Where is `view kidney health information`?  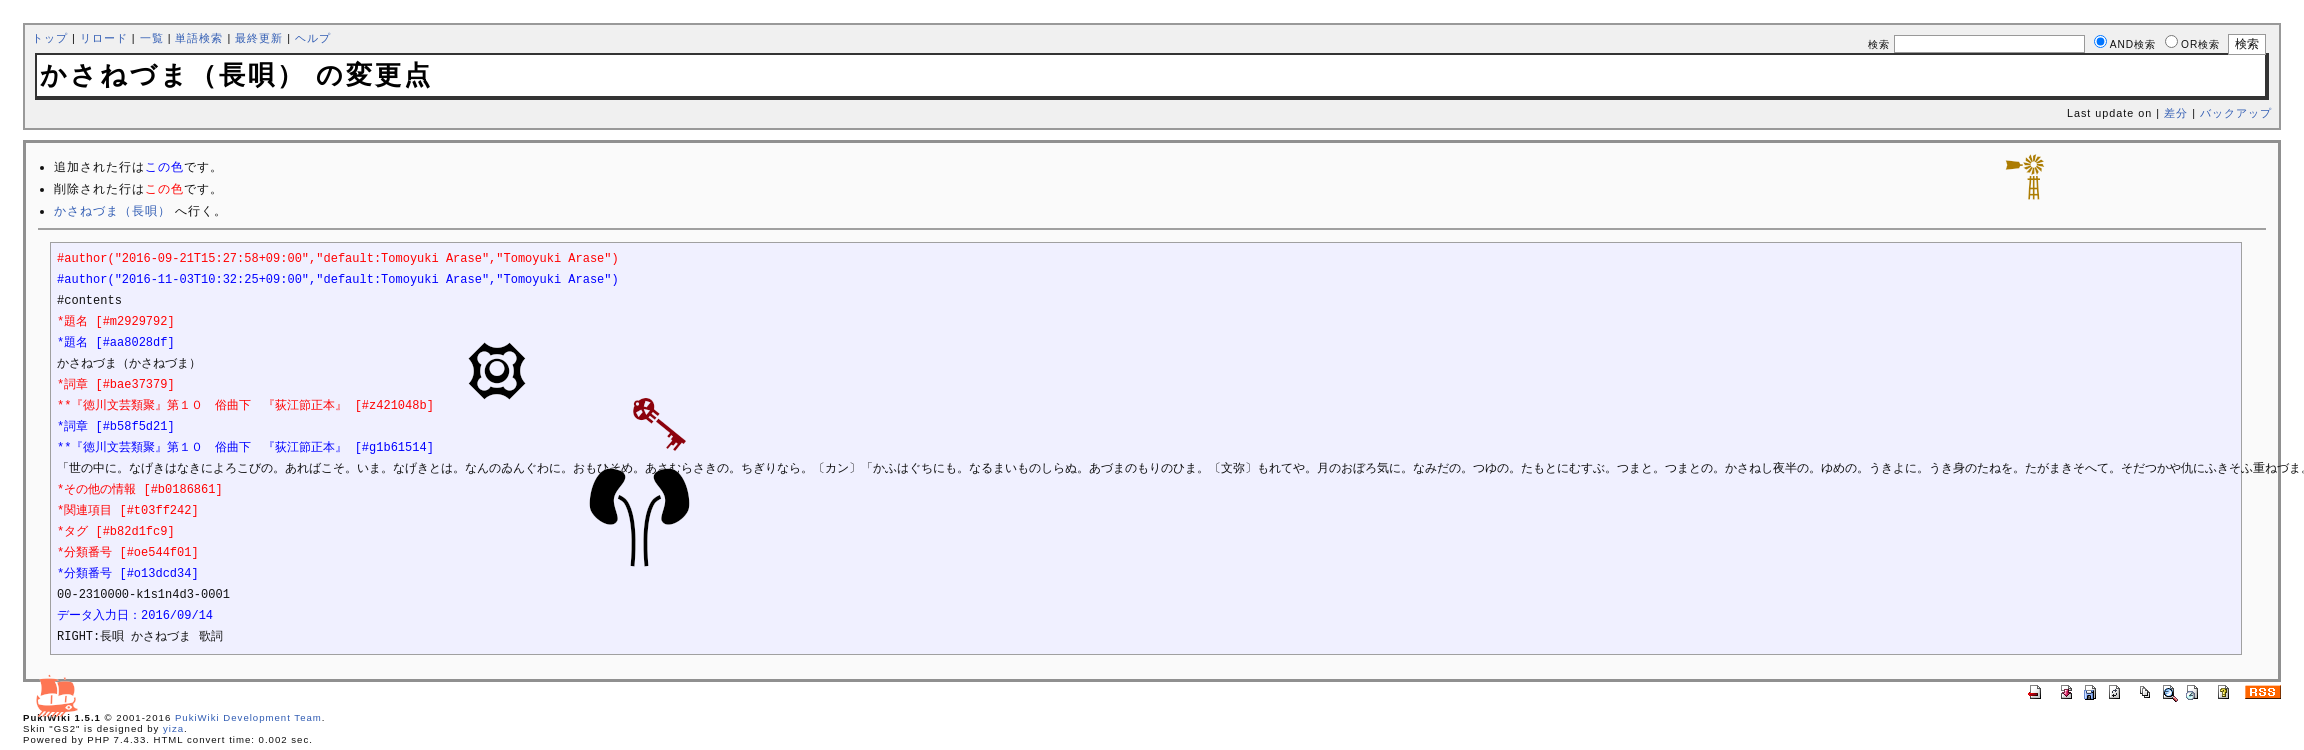
view kidney health information is located at coordinates (639, 517).